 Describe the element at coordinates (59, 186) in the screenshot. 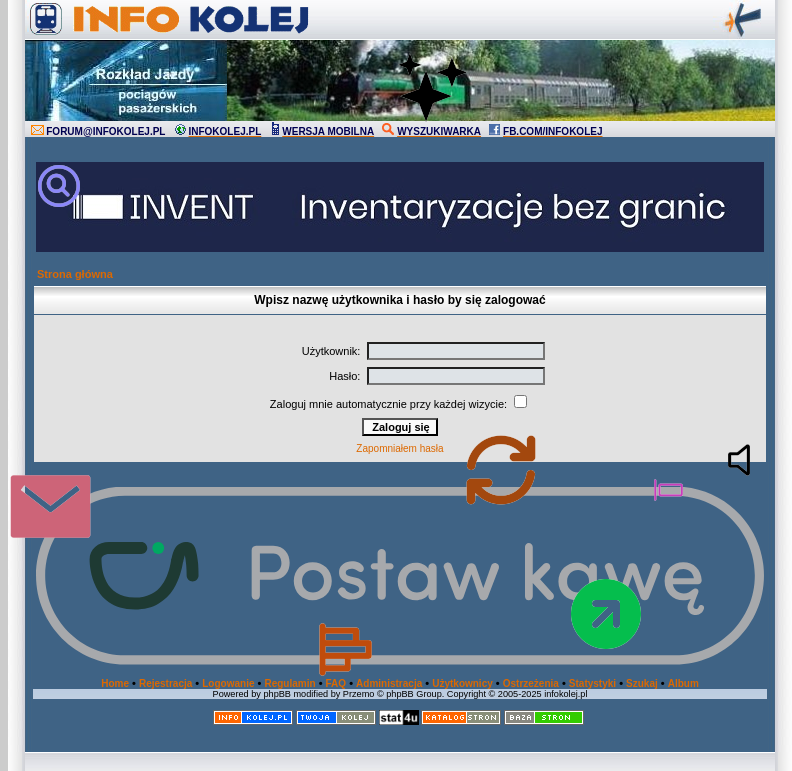

I see `tap to search` at that location.